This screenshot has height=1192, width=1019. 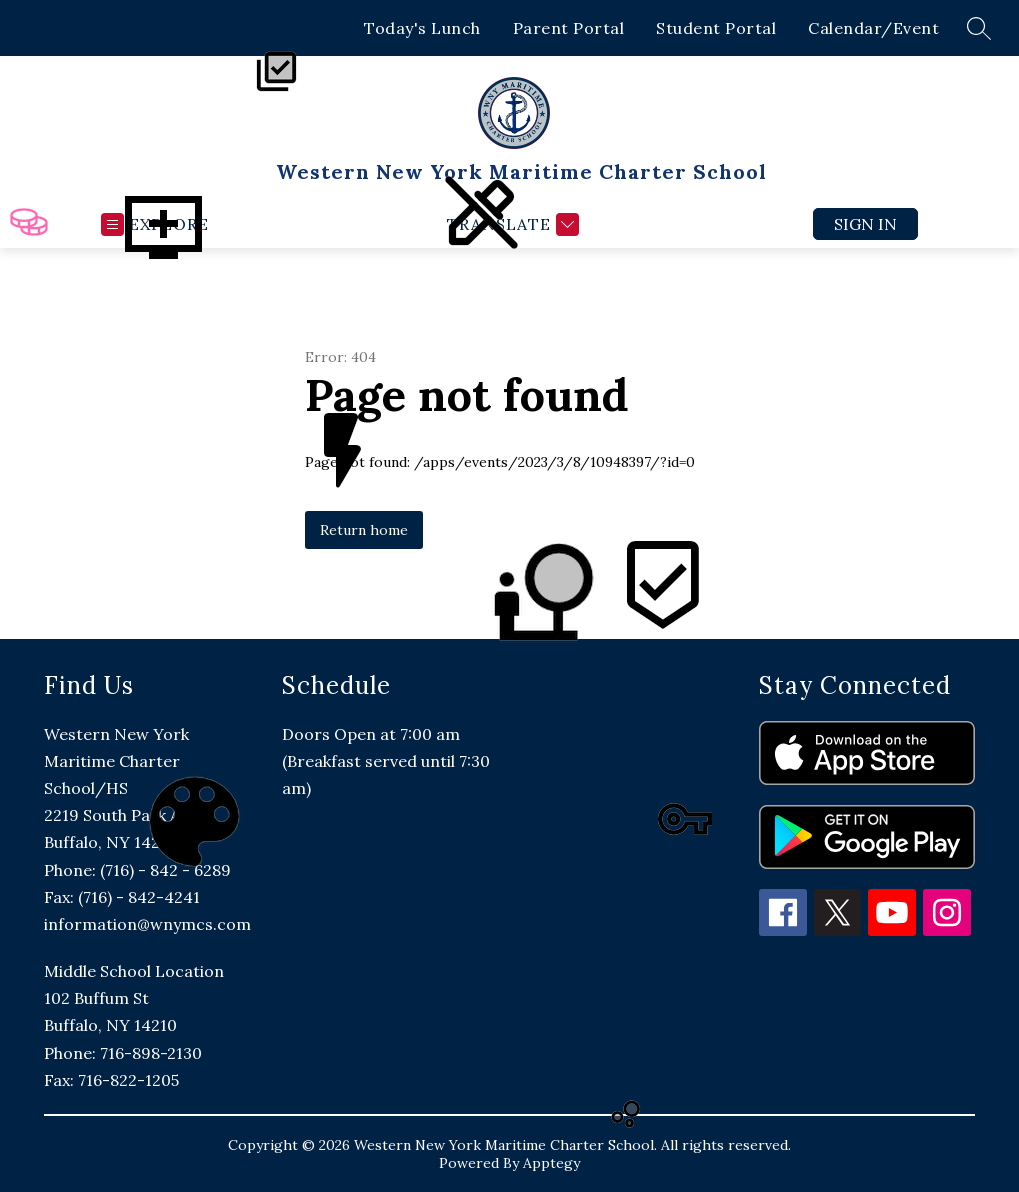 I want to click on item successfully added to library, so click(x=276, y=71).